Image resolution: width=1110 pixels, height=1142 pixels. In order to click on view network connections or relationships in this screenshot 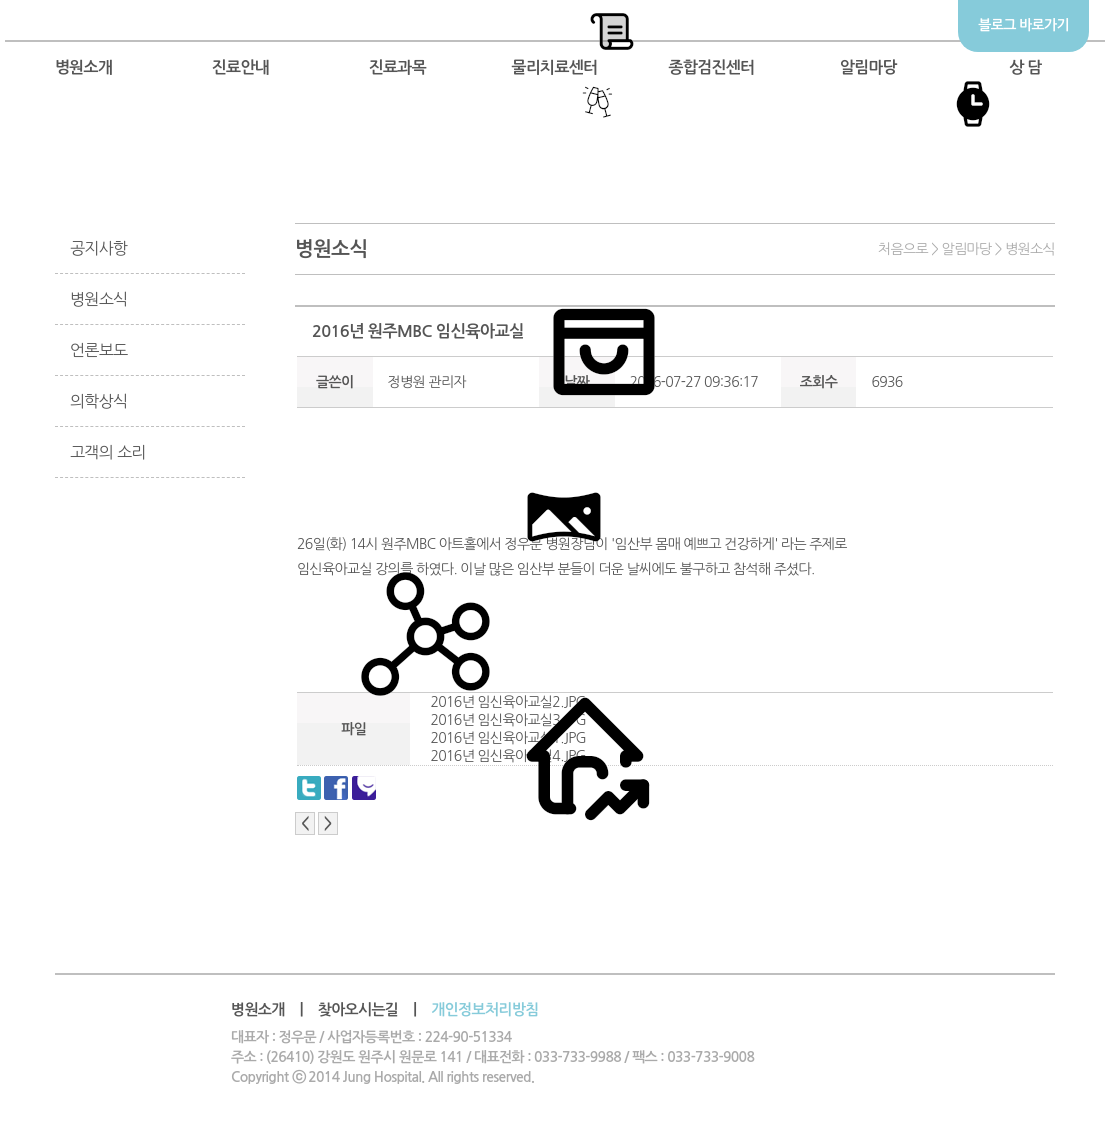, I will do `click(425, 636)`.